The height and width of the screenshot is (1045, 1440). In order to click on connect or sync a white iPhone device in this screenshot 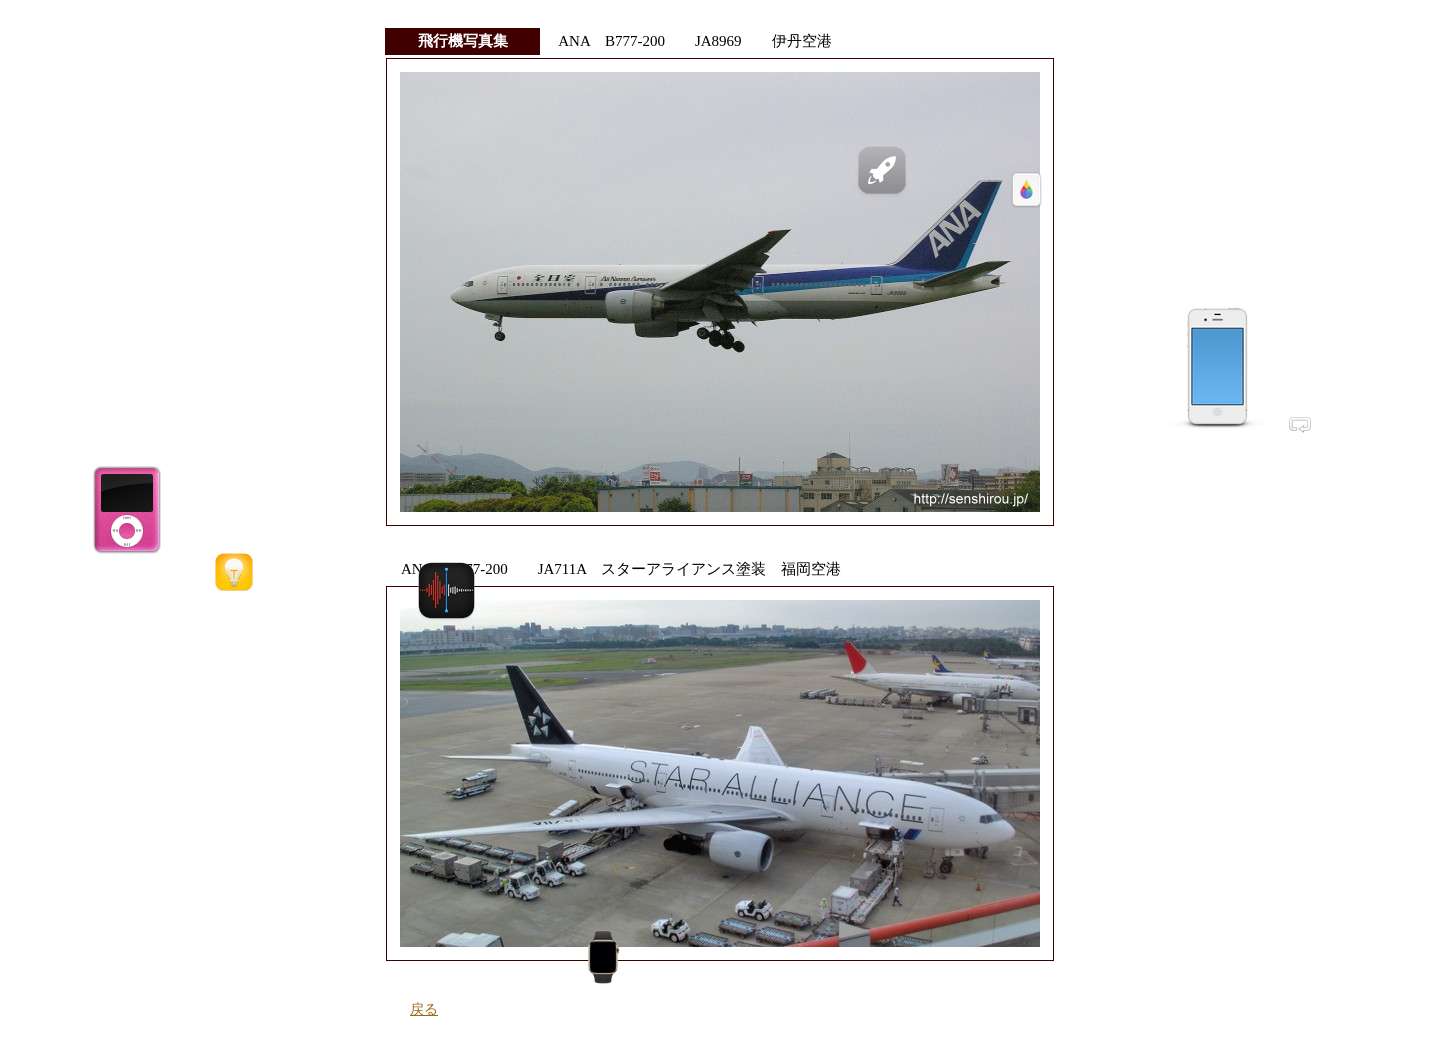, I will do `click(1217, 365)`.